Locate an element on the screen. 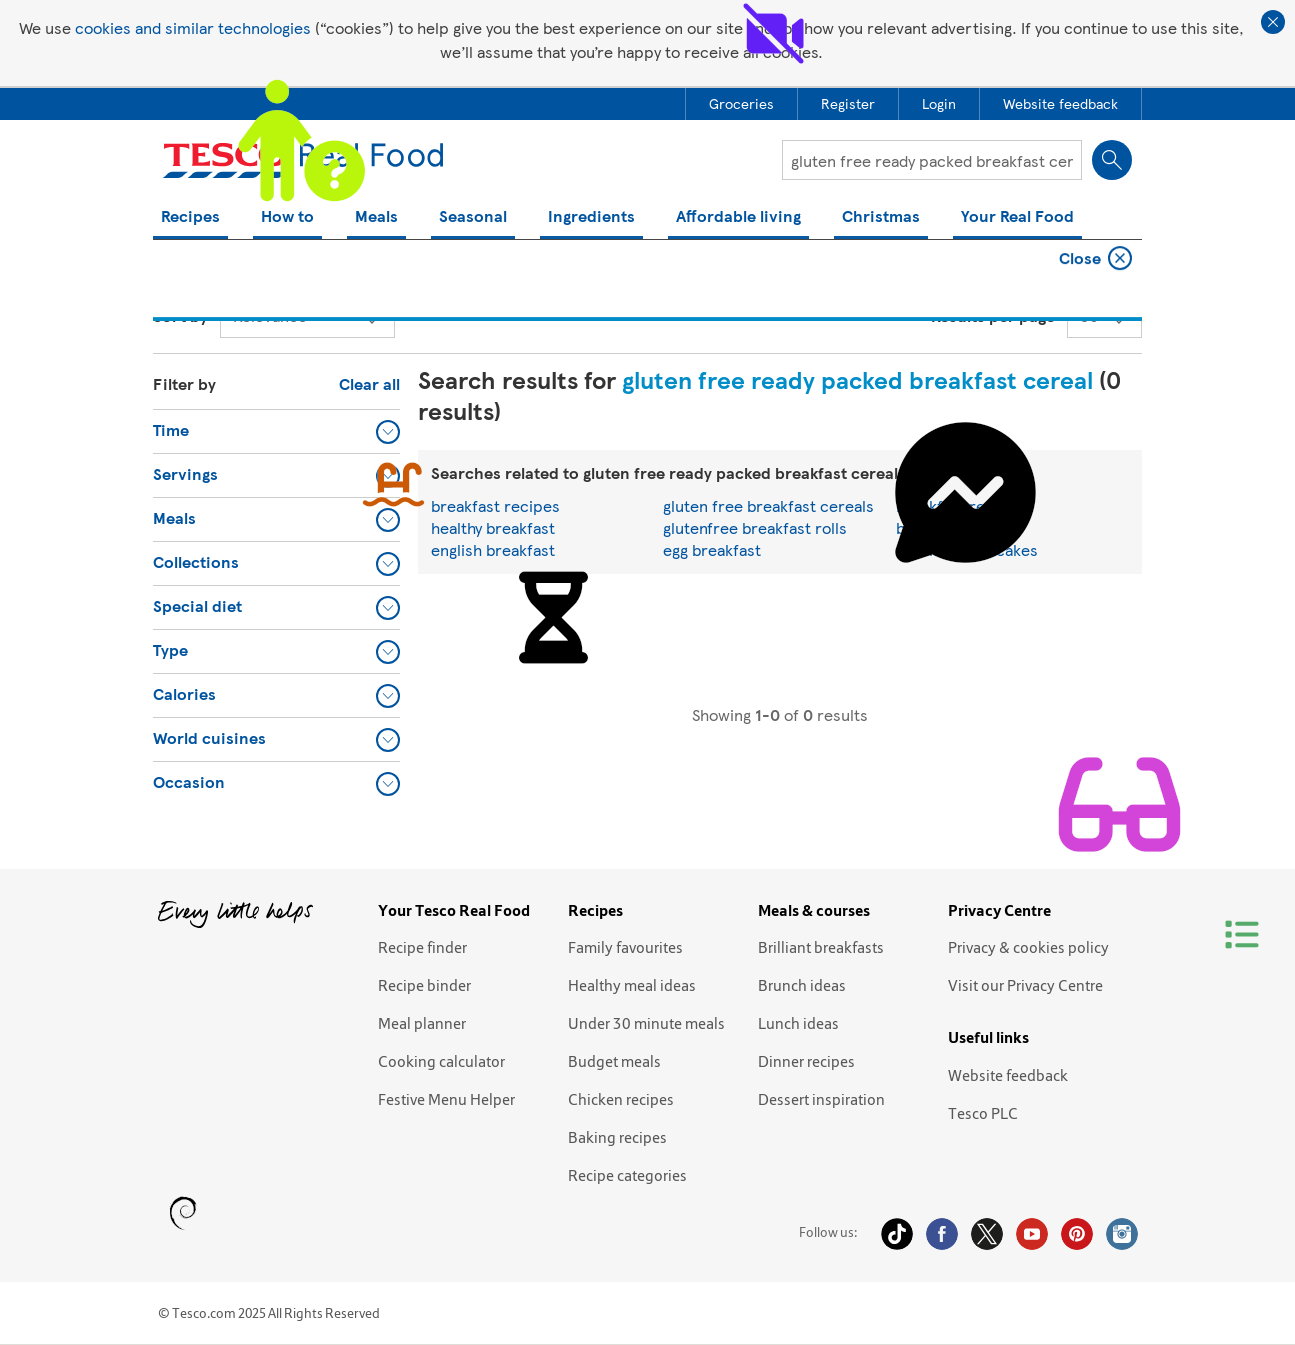 The width and height of the screenshot is (1295, 1345). enable reading mode or accessibility features is located at coordinates (1119, 804).